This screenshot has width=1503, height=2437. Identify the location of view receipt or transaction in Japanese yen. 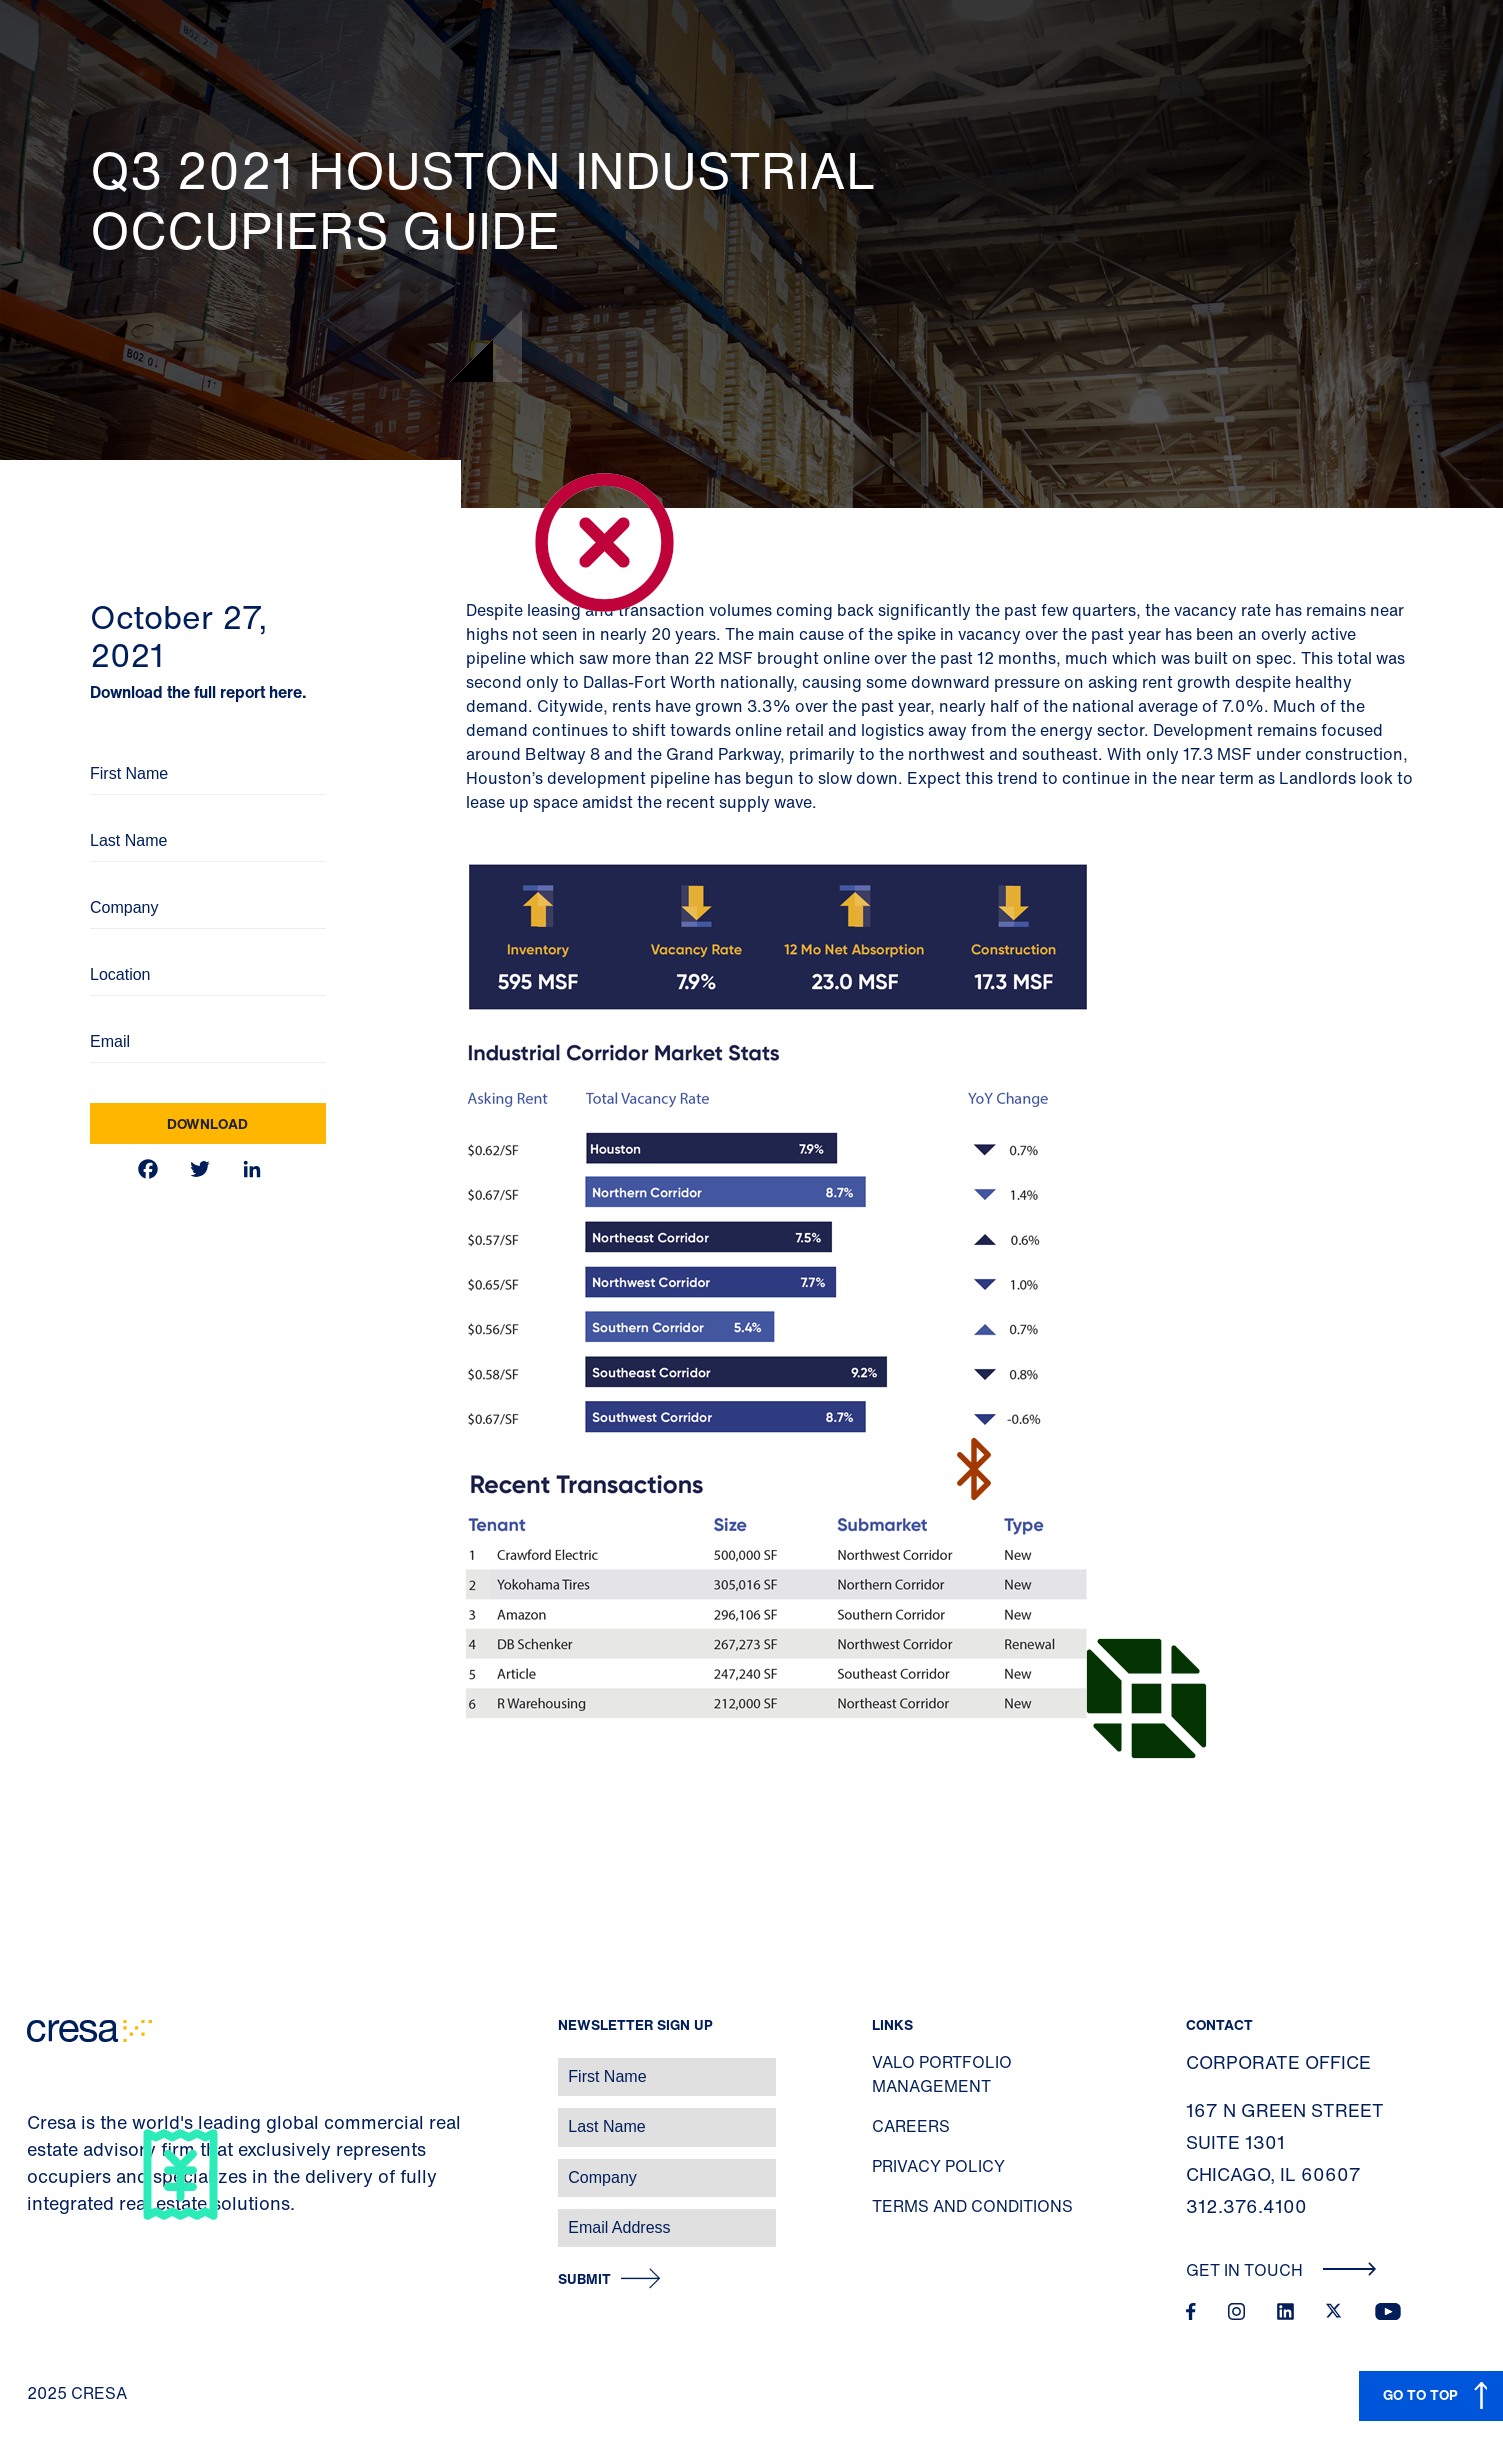
(180, 2174).